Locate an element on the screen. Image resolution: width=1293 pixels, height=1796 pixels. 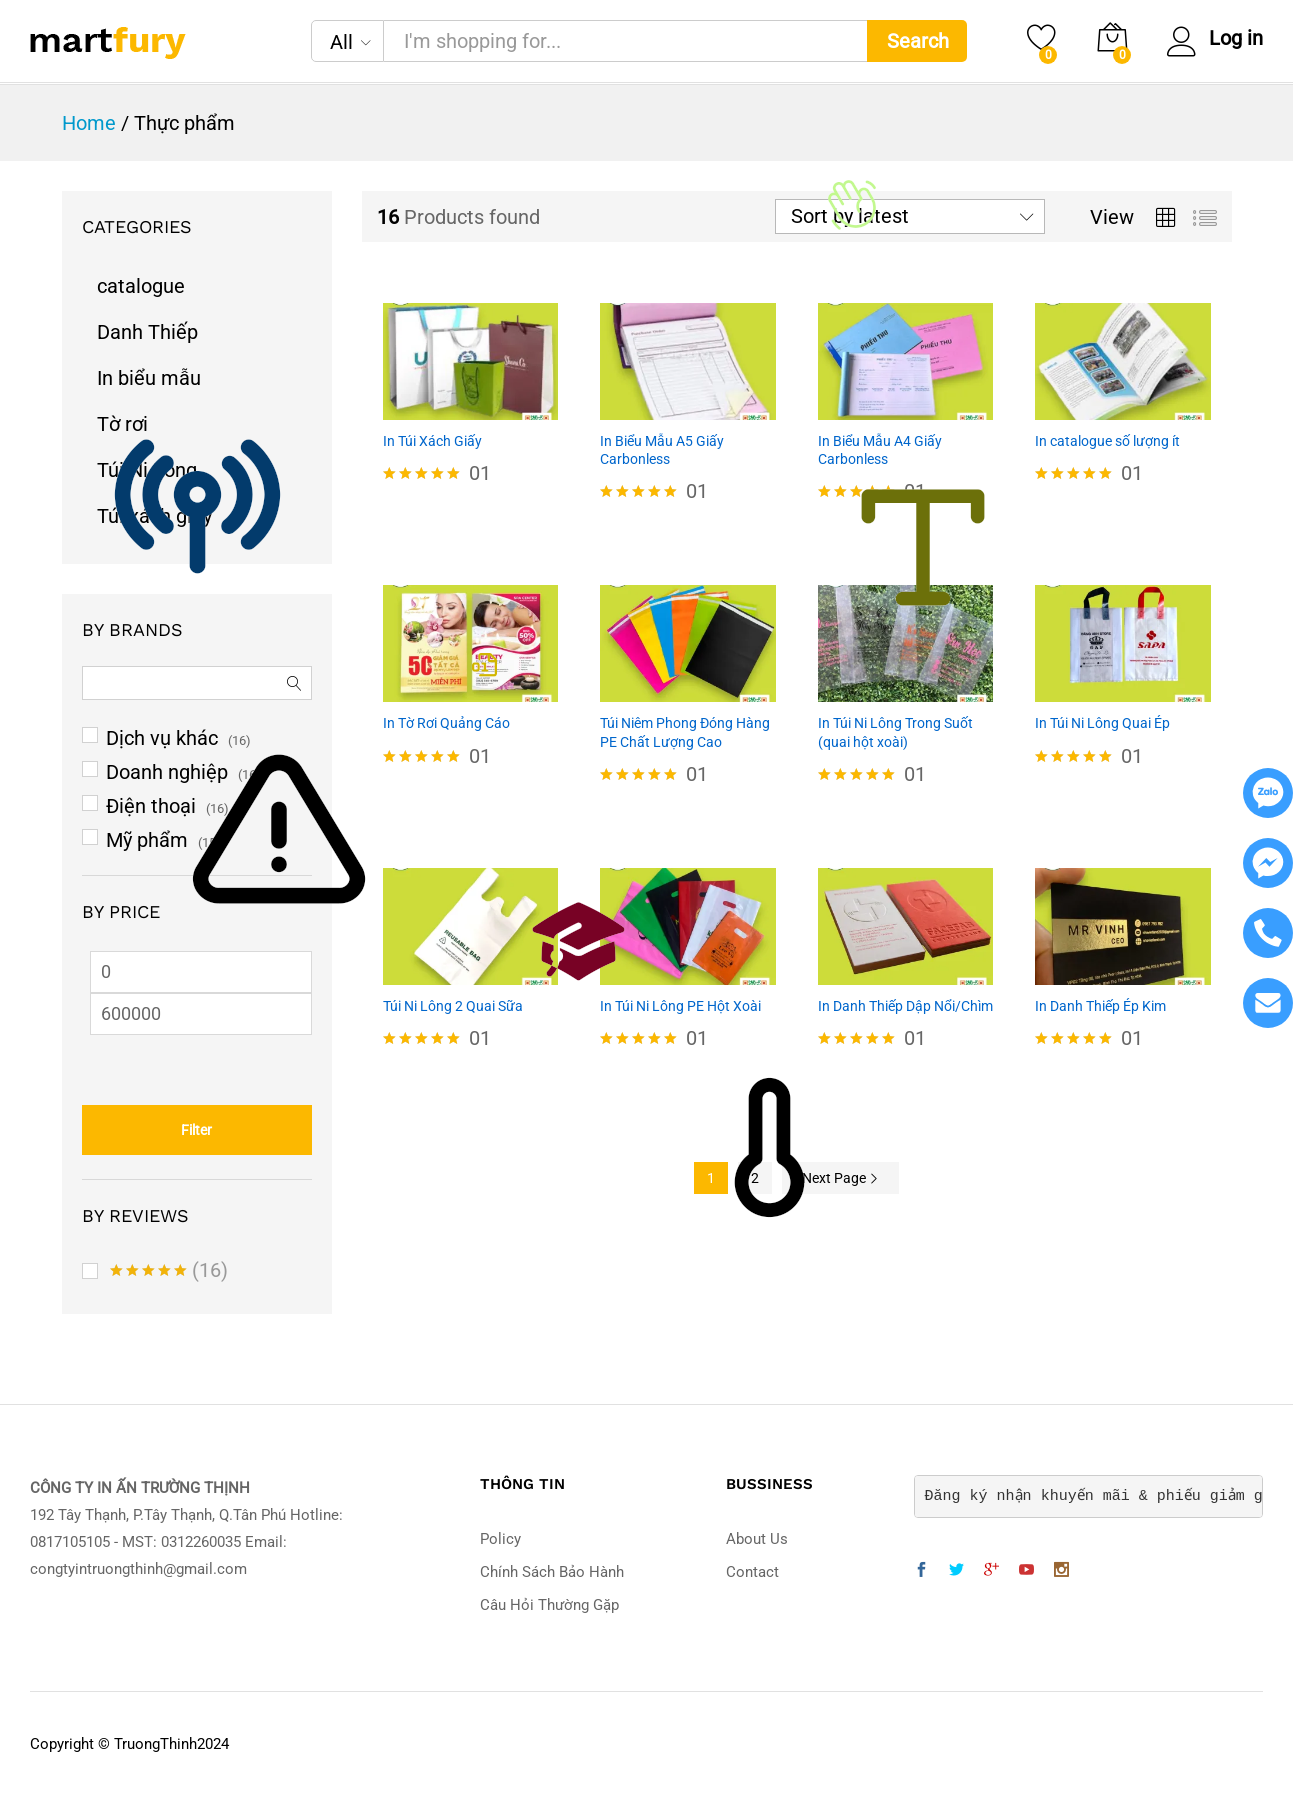
access radio or audio streaming is located at coordinates (197, 502).